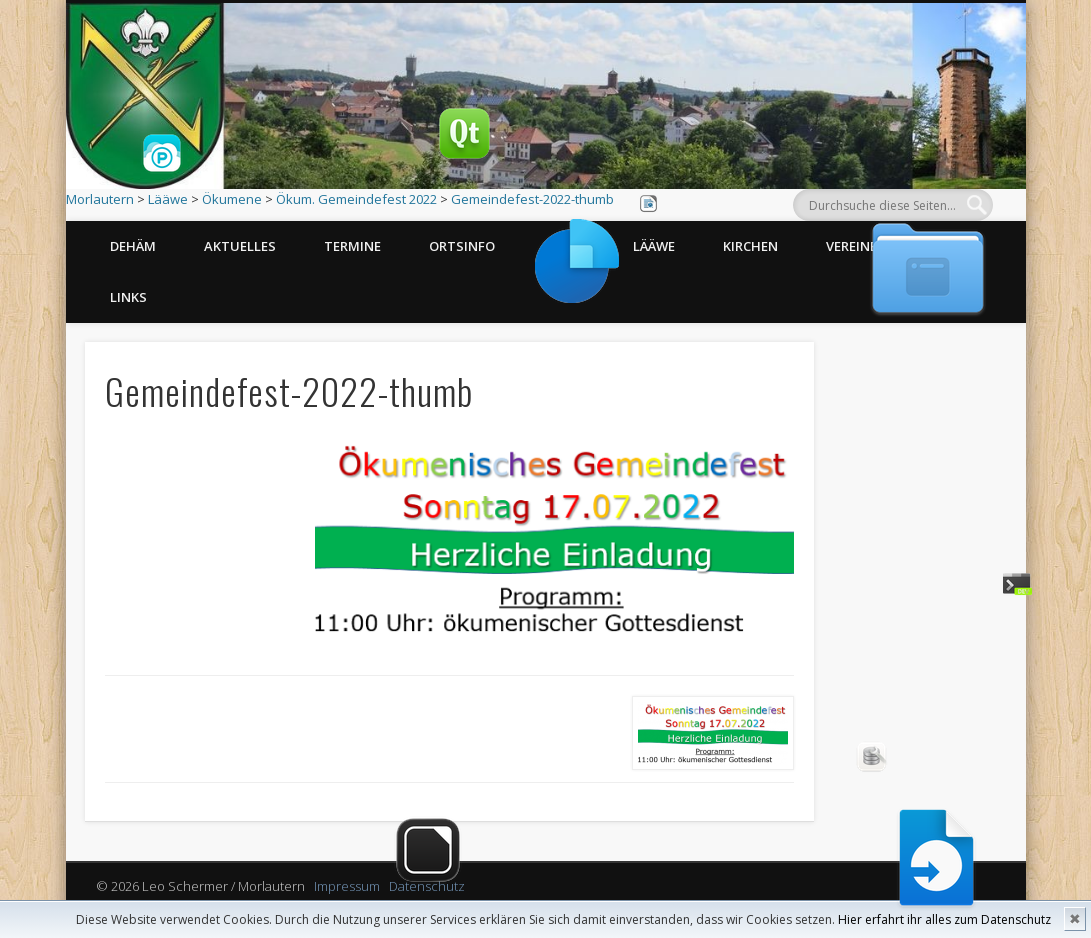  Describe the element at coordinates (577, 261) in the screenshot. I see `open the sales app` at that location.